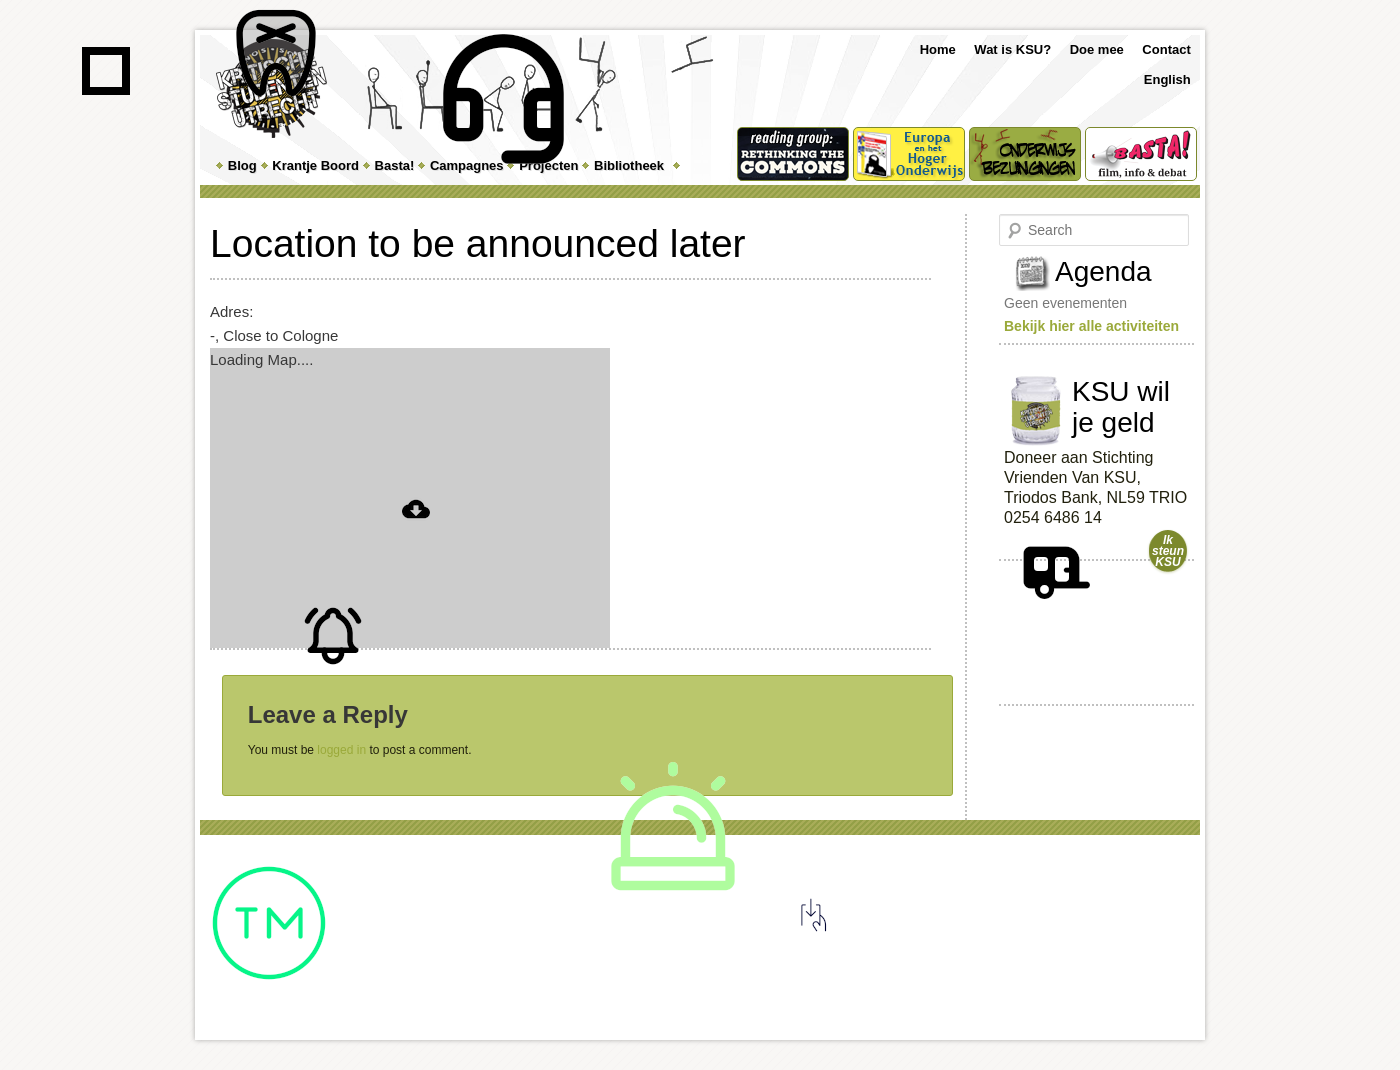 This screenshot has height=1070, width=1400. I want to click on withdraw or receive funds, so click(812, 915).